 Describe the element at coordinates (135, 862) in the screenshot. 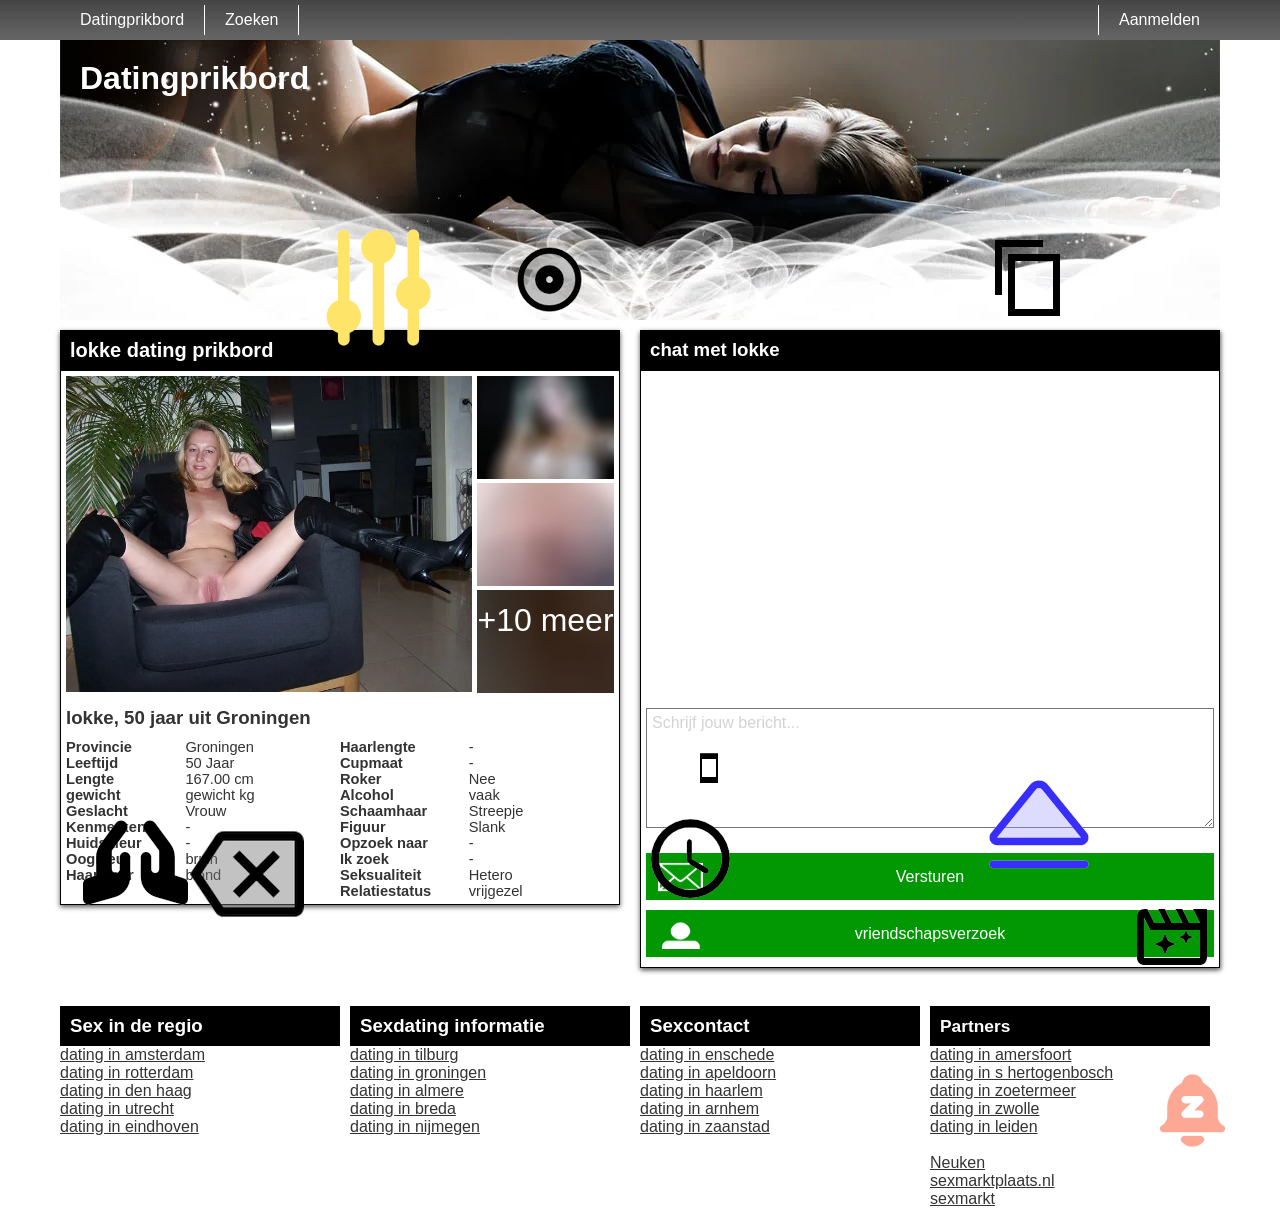

I see `express gratitude or thankfulness` at that location.